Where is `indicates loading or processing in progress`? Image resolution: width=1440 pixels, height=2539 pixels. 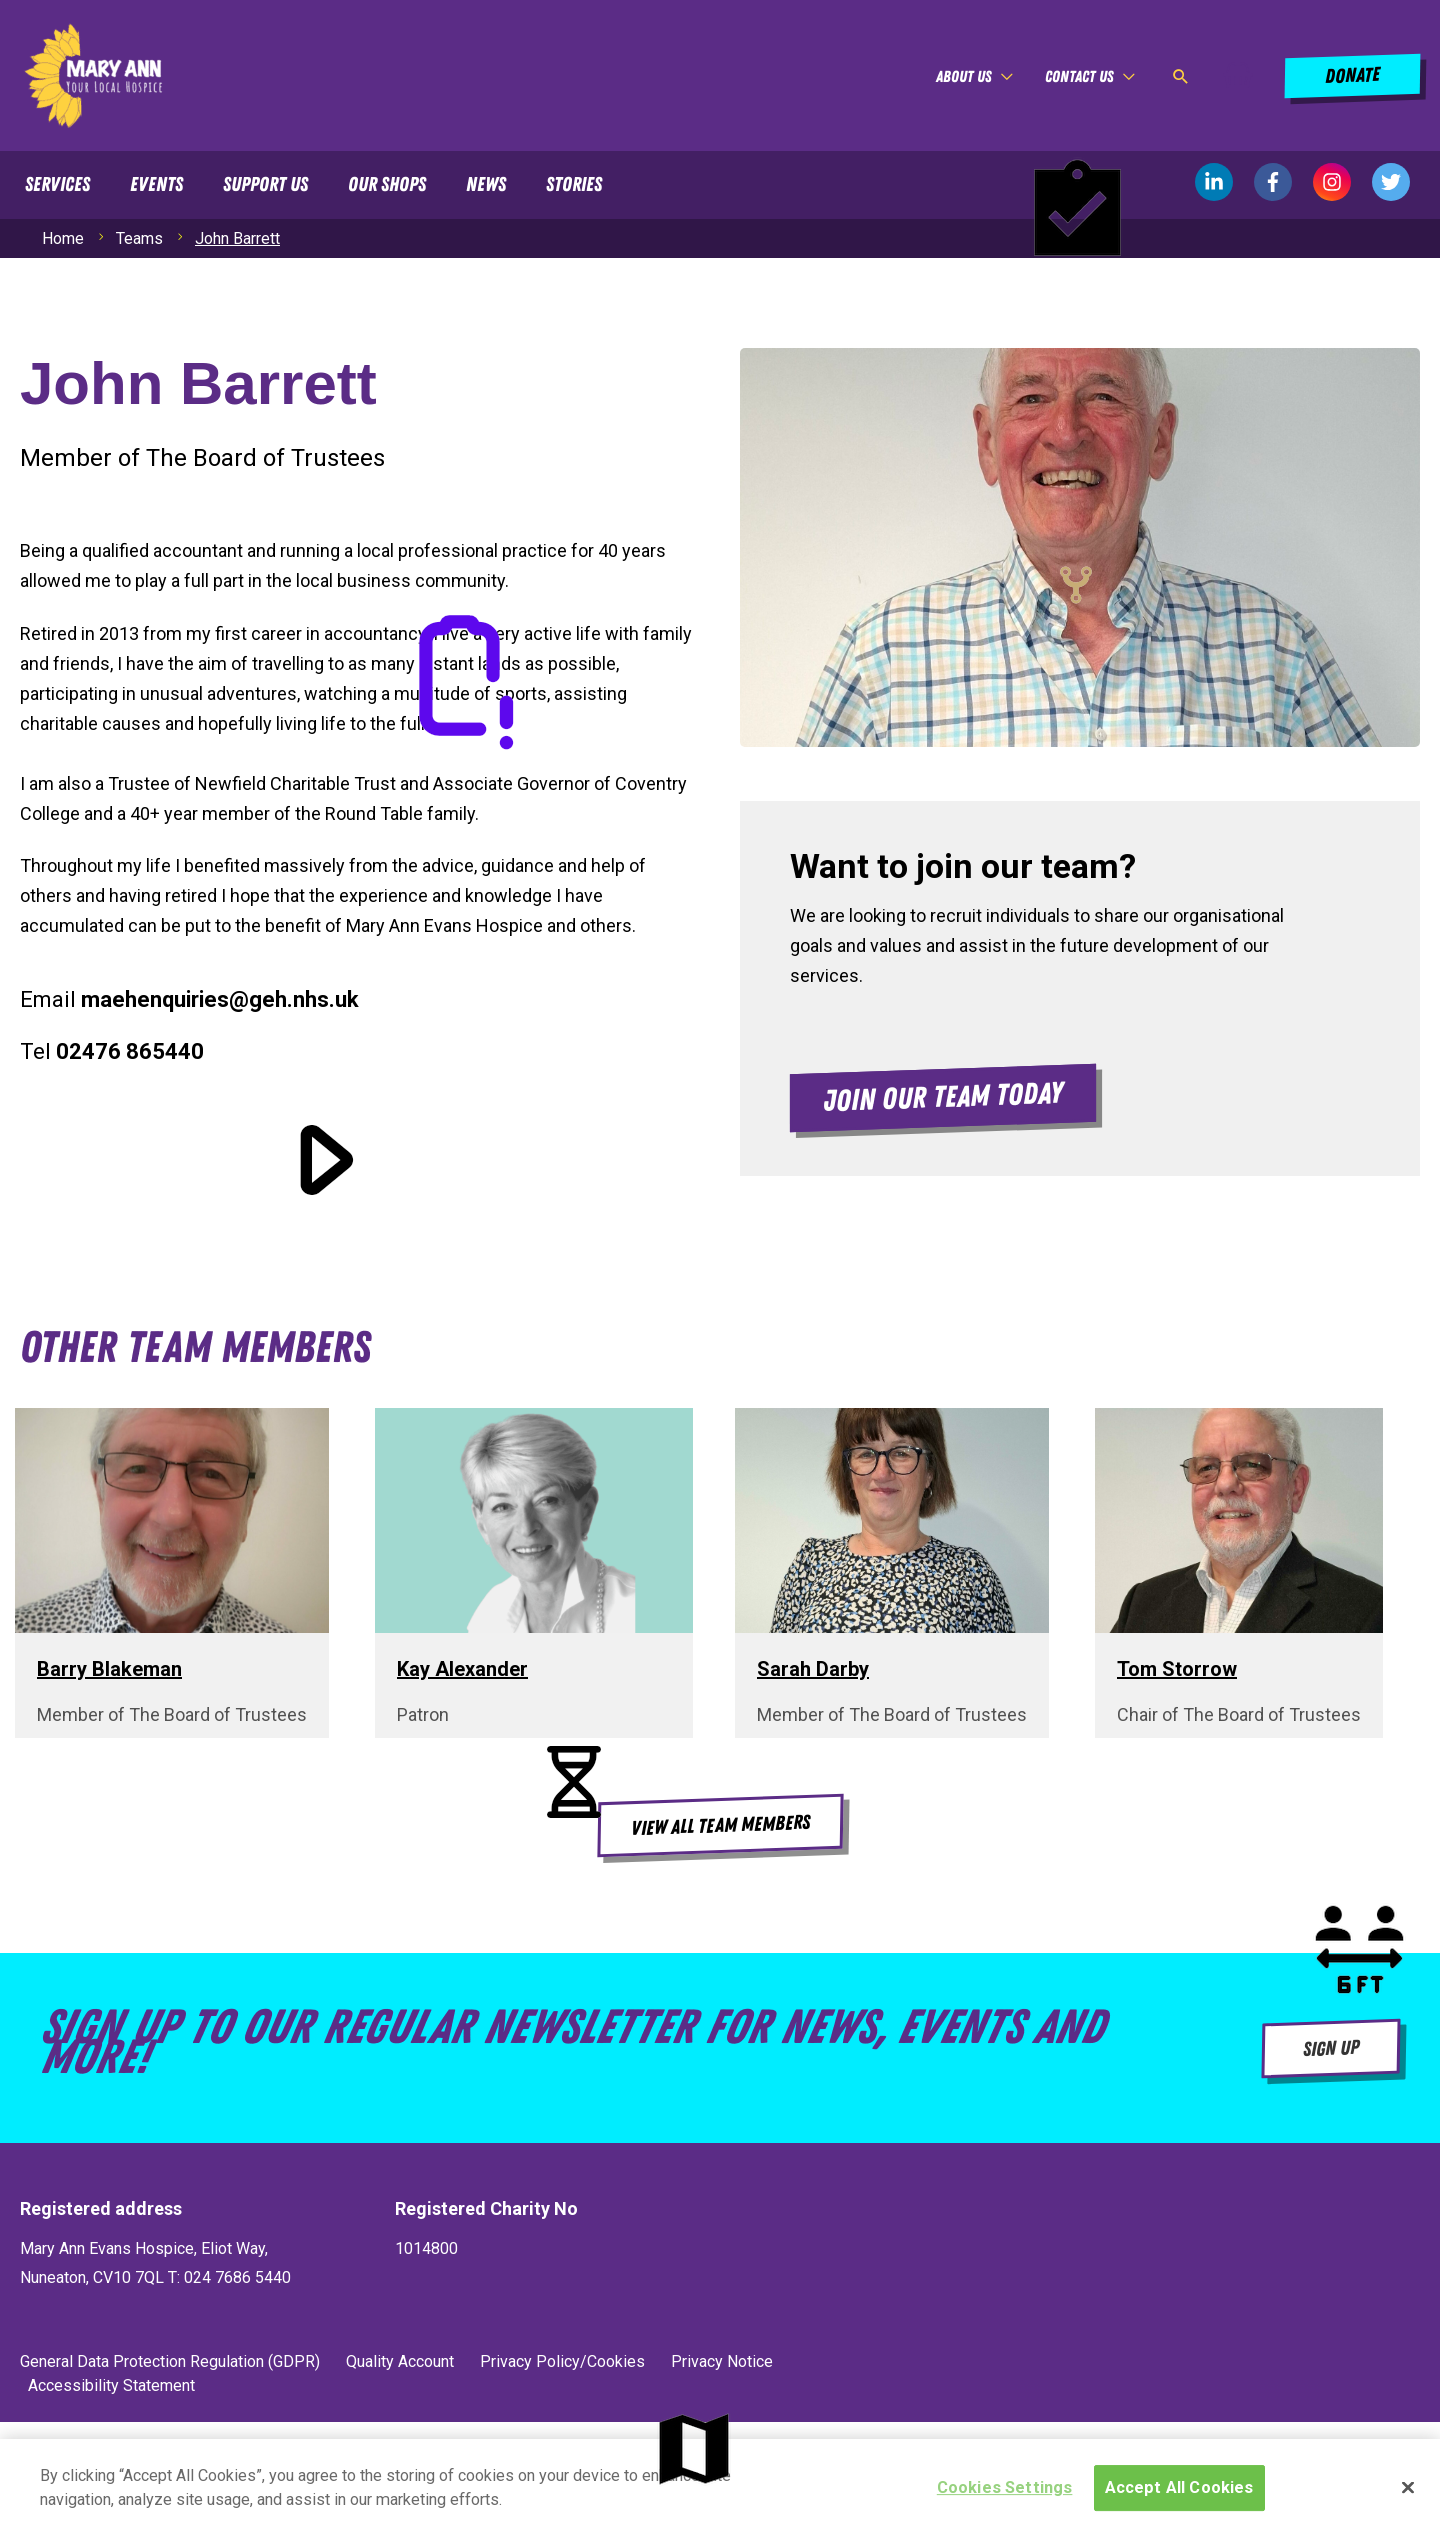 indicates loading or processing in progress is located at coordinates (574, 1782).